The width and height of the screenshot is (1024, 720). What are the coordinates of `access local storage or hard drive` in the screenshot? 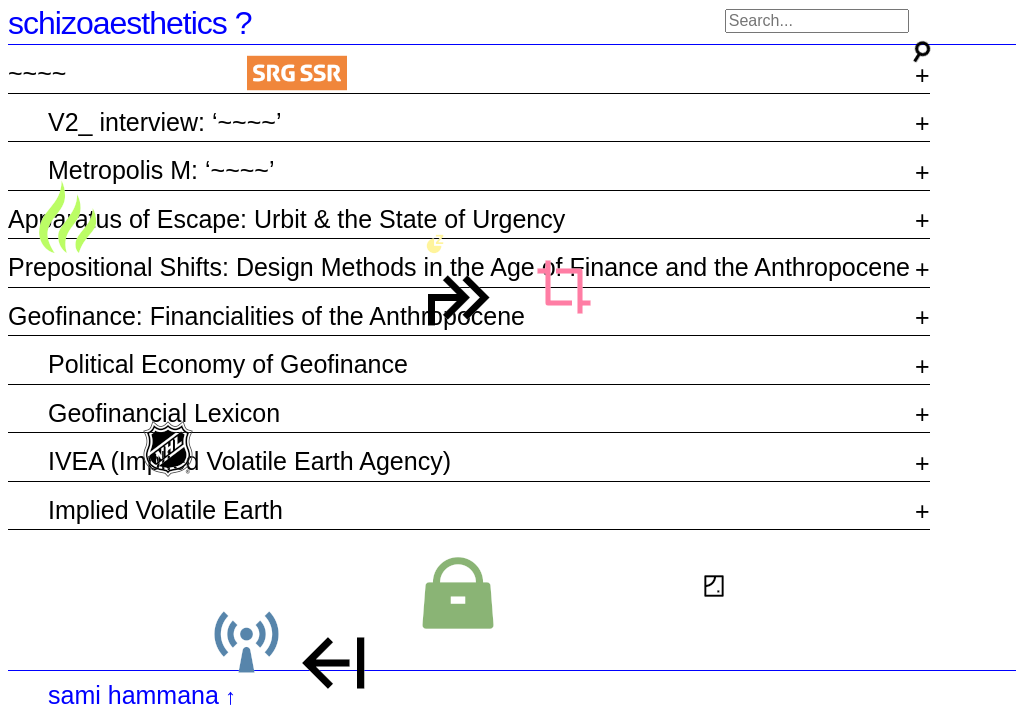 It's located at (714, 586).